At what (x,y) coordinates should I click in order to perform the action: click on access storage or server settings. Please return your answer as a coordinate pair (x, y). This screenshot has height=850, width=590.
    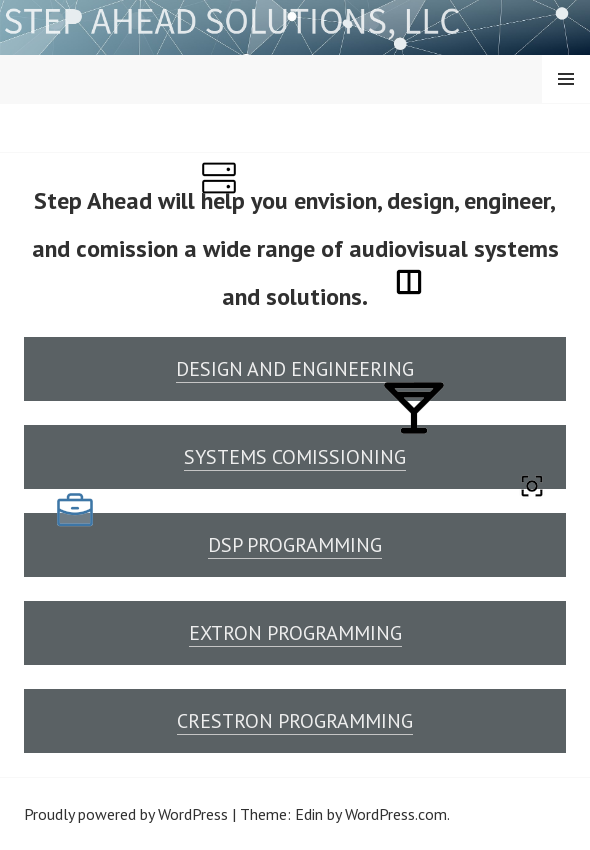
    Looking at the image, I should click on (219, 178).